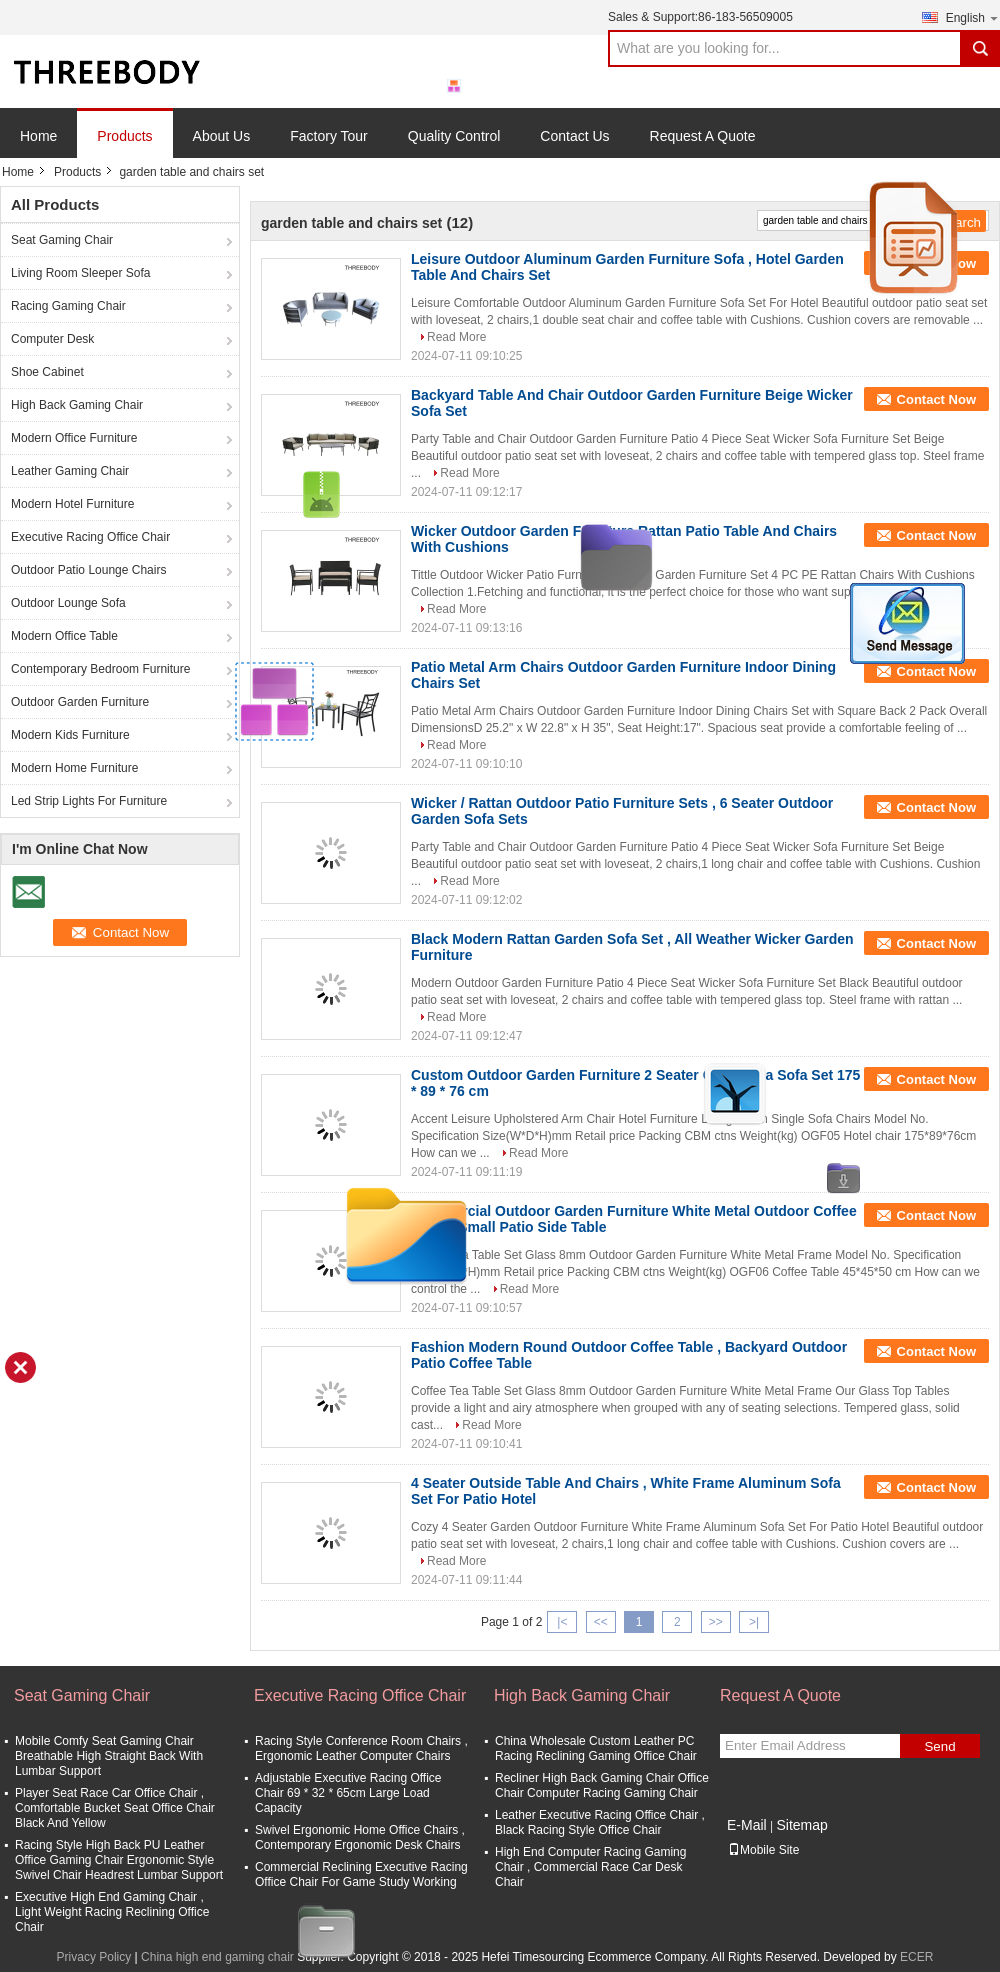  What do you see at coordinates (454, 86) in the screenshot?
I see `select all items in the current view` at bounding box center [454, 86].